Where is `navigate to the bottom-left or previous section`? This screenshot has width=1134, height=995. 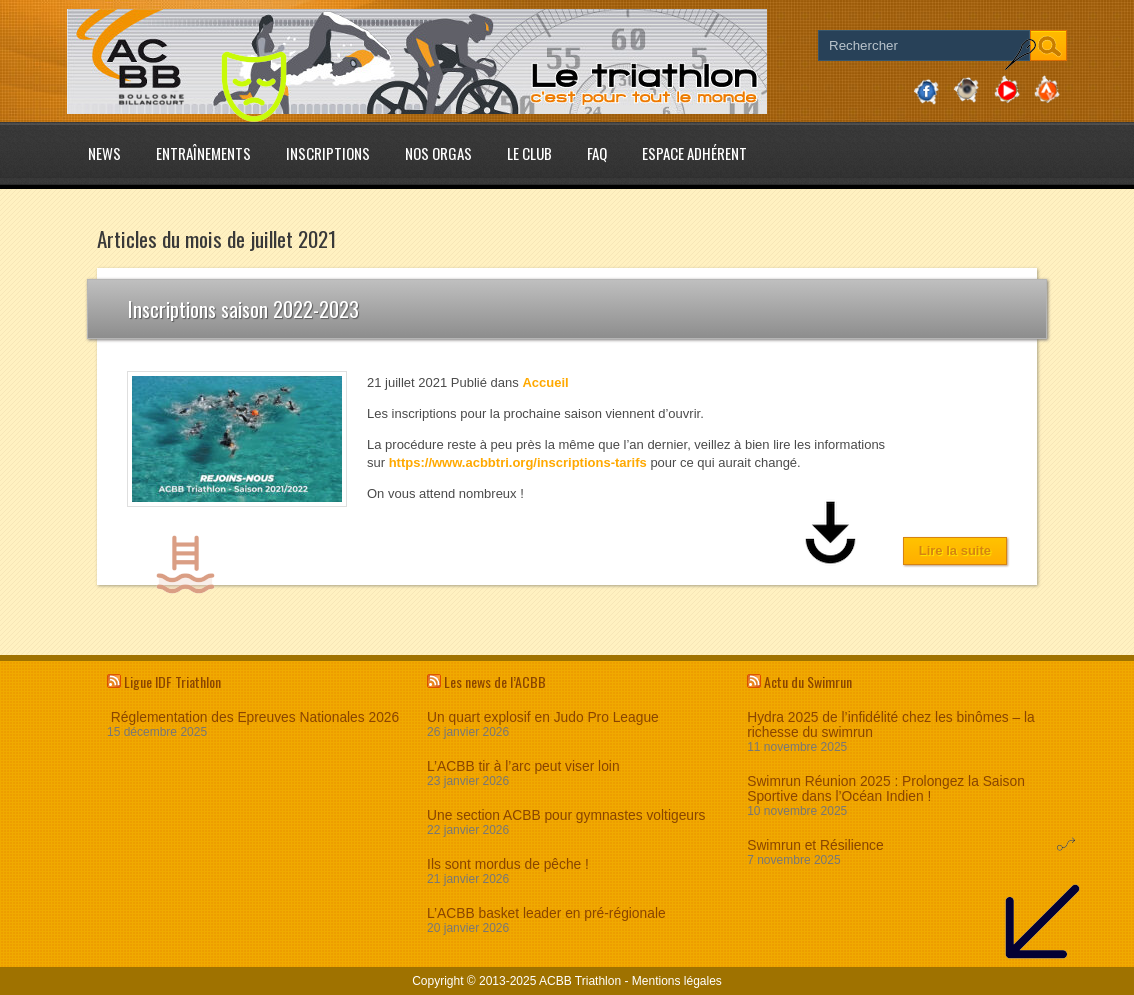
navigate to the bottom-left or previous section is located at coordinates (1042, 921).